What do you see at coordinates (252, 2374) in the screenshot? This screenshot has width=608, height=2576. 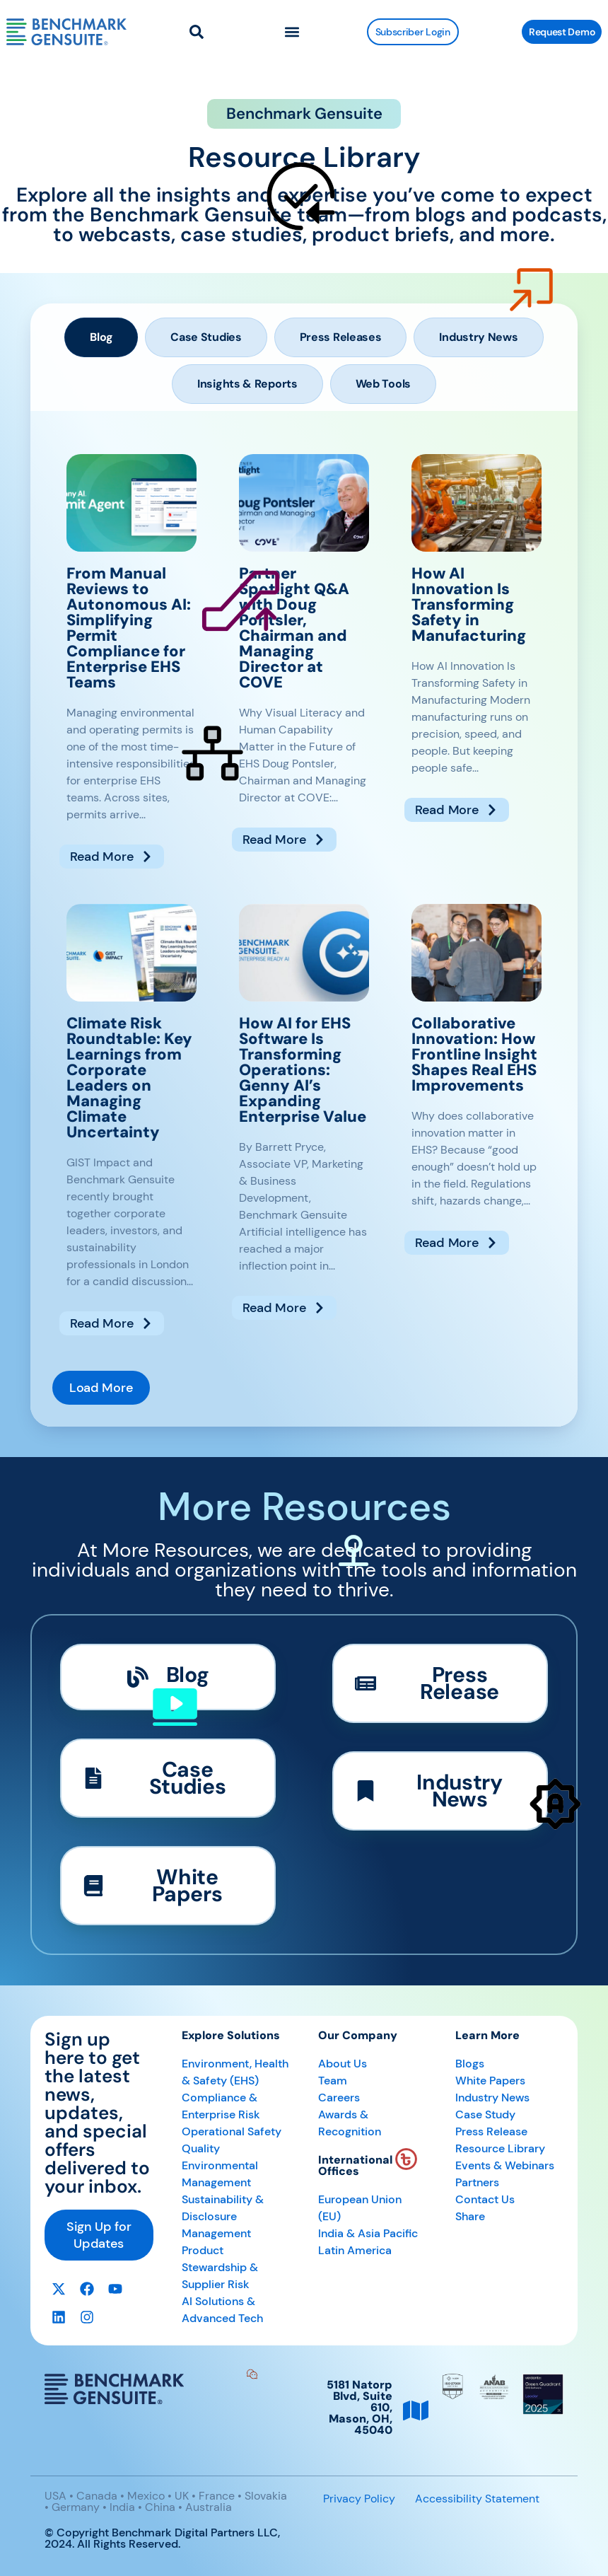 I see `open WeChat messaging app` at bounding box center [252, 2374].